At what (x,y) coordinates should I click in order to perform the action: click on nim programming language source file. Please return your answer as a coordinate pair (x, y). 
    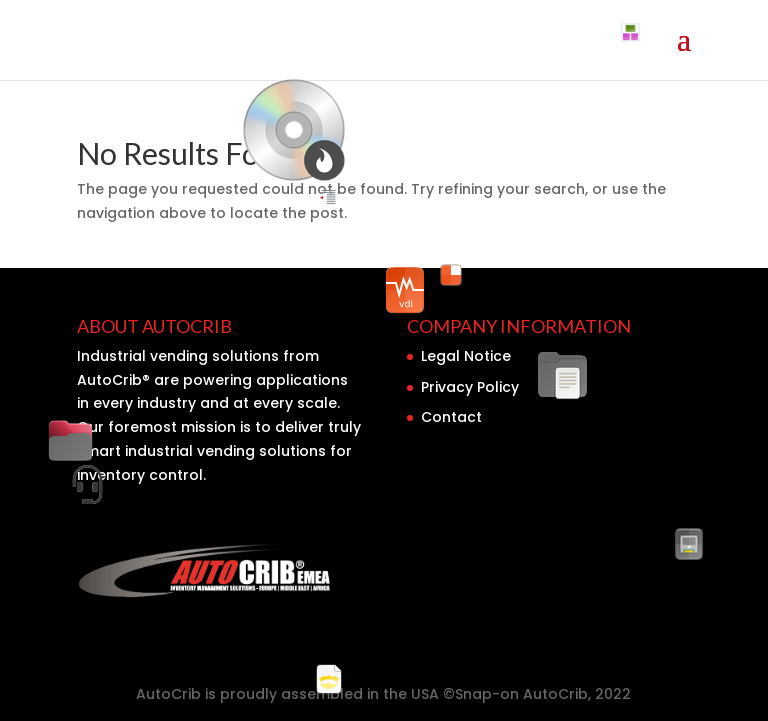
    Looking at the image, I should click on (329, 679).